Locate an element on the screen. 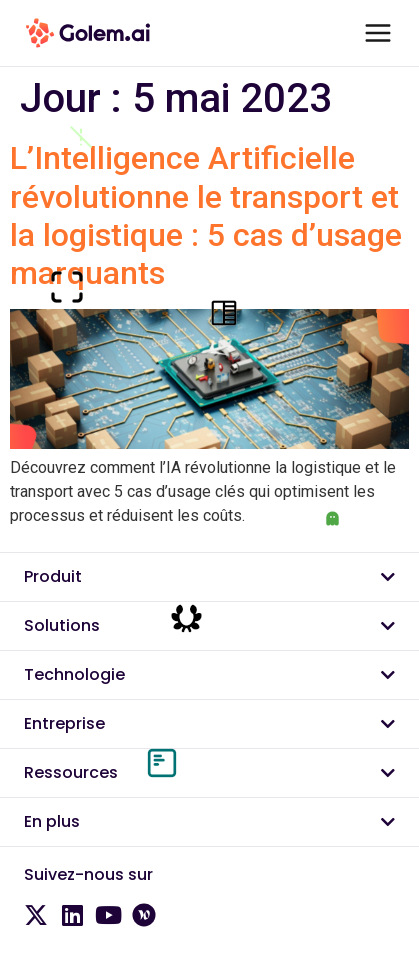 Image resolution: width=419 pixels, height=957 pixels. maximize window to full screen is located at coordinates (67, 287).